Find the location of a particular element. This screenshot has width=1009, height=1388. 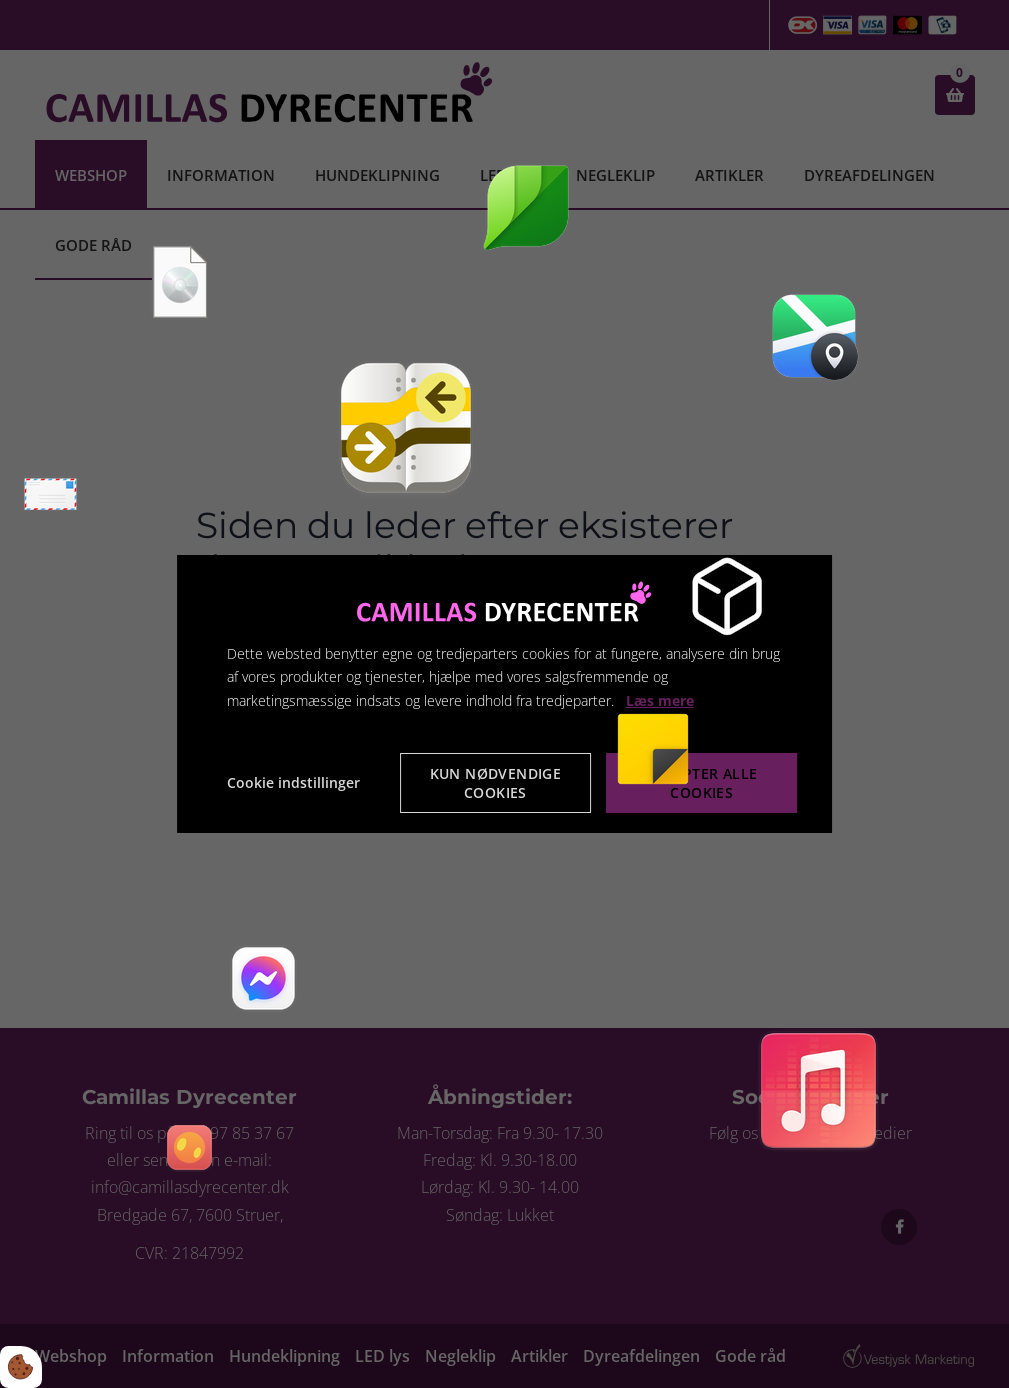

open caprine, a third-party facebook messenger client is located at coordinates (263, 978).